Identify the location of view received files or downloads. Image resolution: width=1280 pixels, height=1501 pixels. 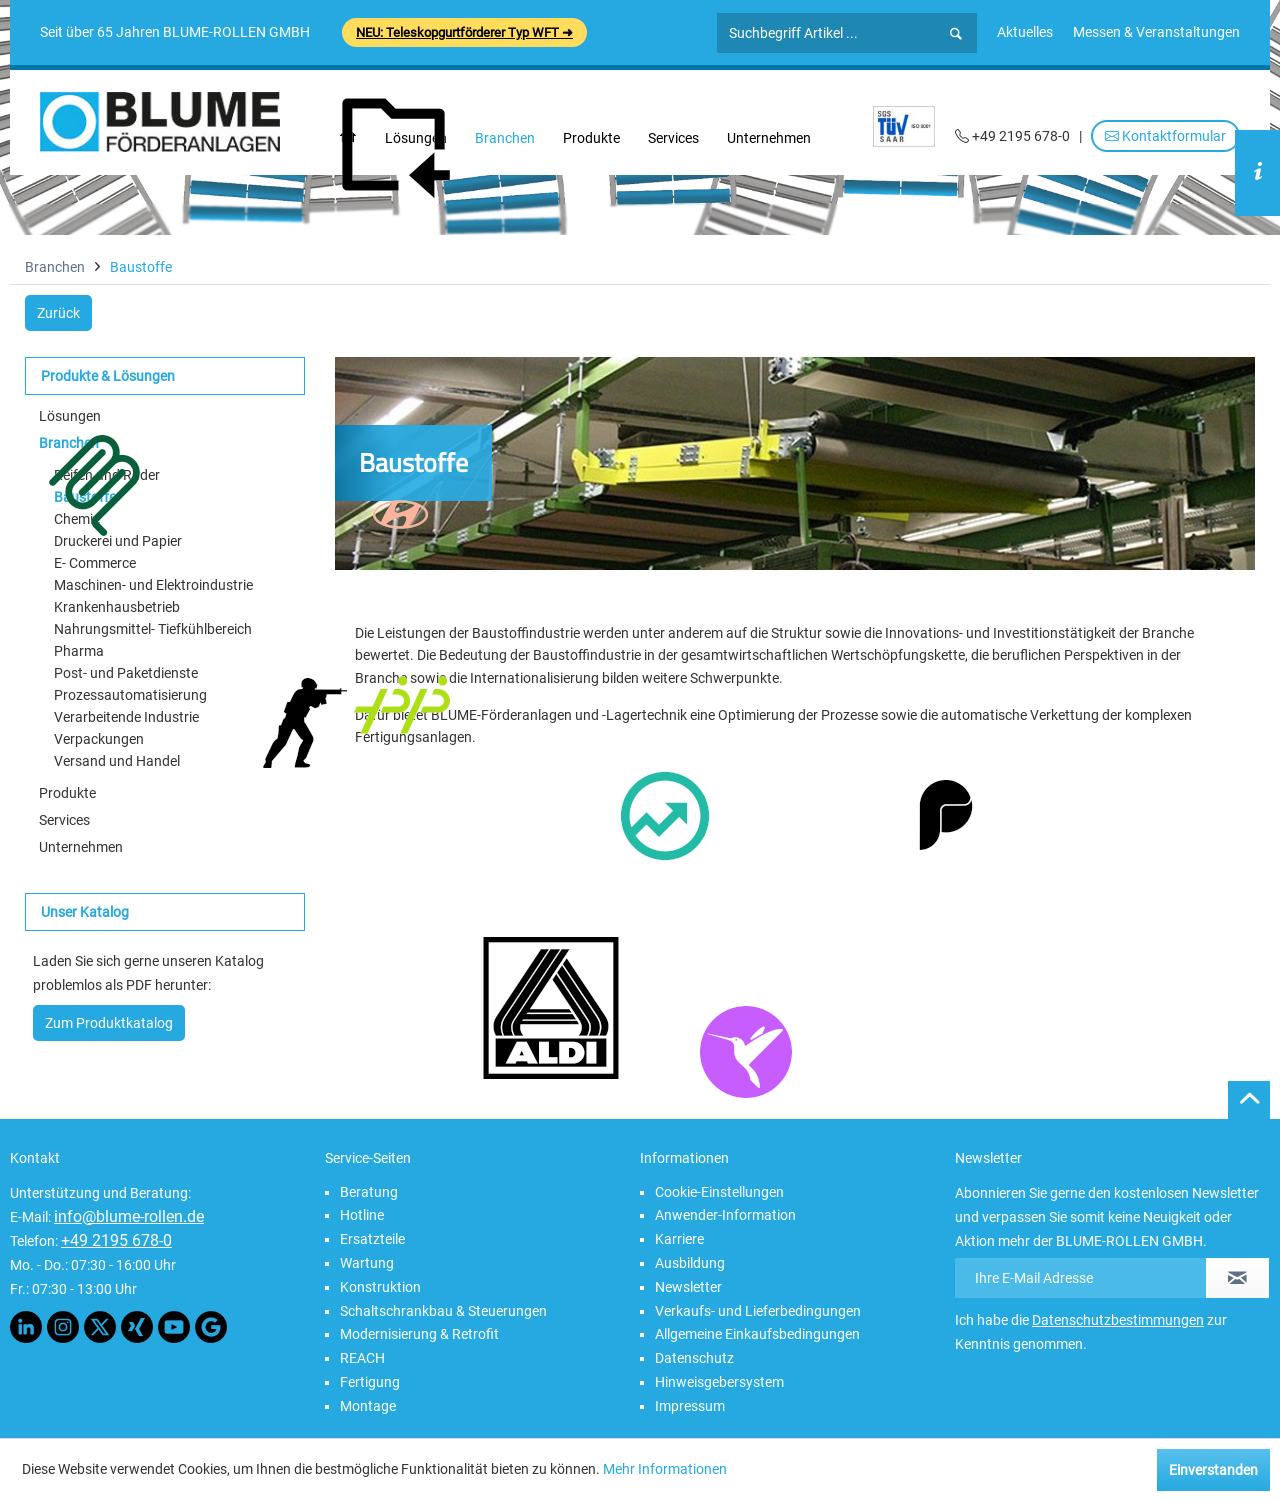
(393, 144).